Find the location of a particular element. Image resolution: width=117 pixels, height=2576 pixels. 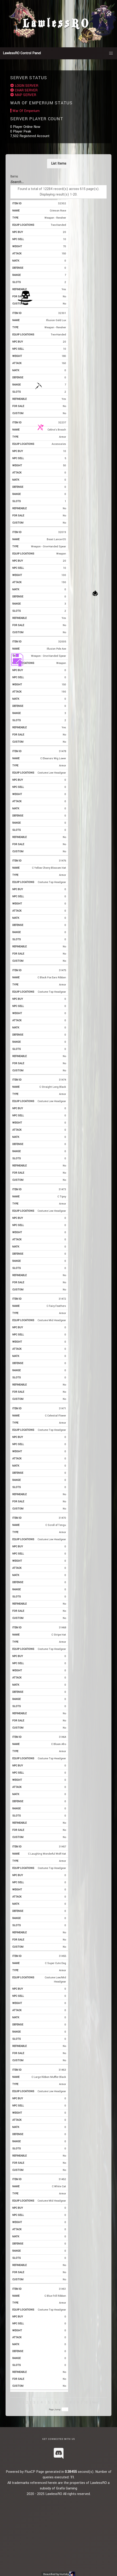

access combat or battle features is located at coordinates (41, 427).